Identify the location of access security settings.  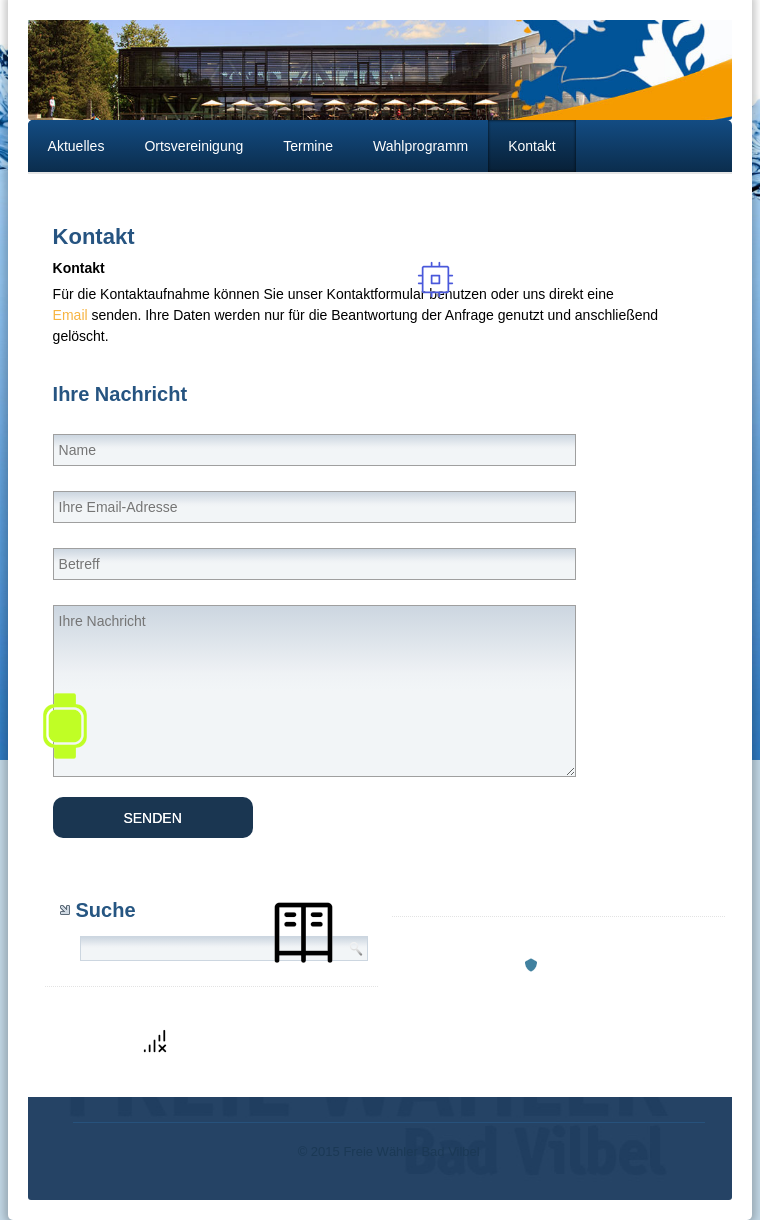
(531, 965).